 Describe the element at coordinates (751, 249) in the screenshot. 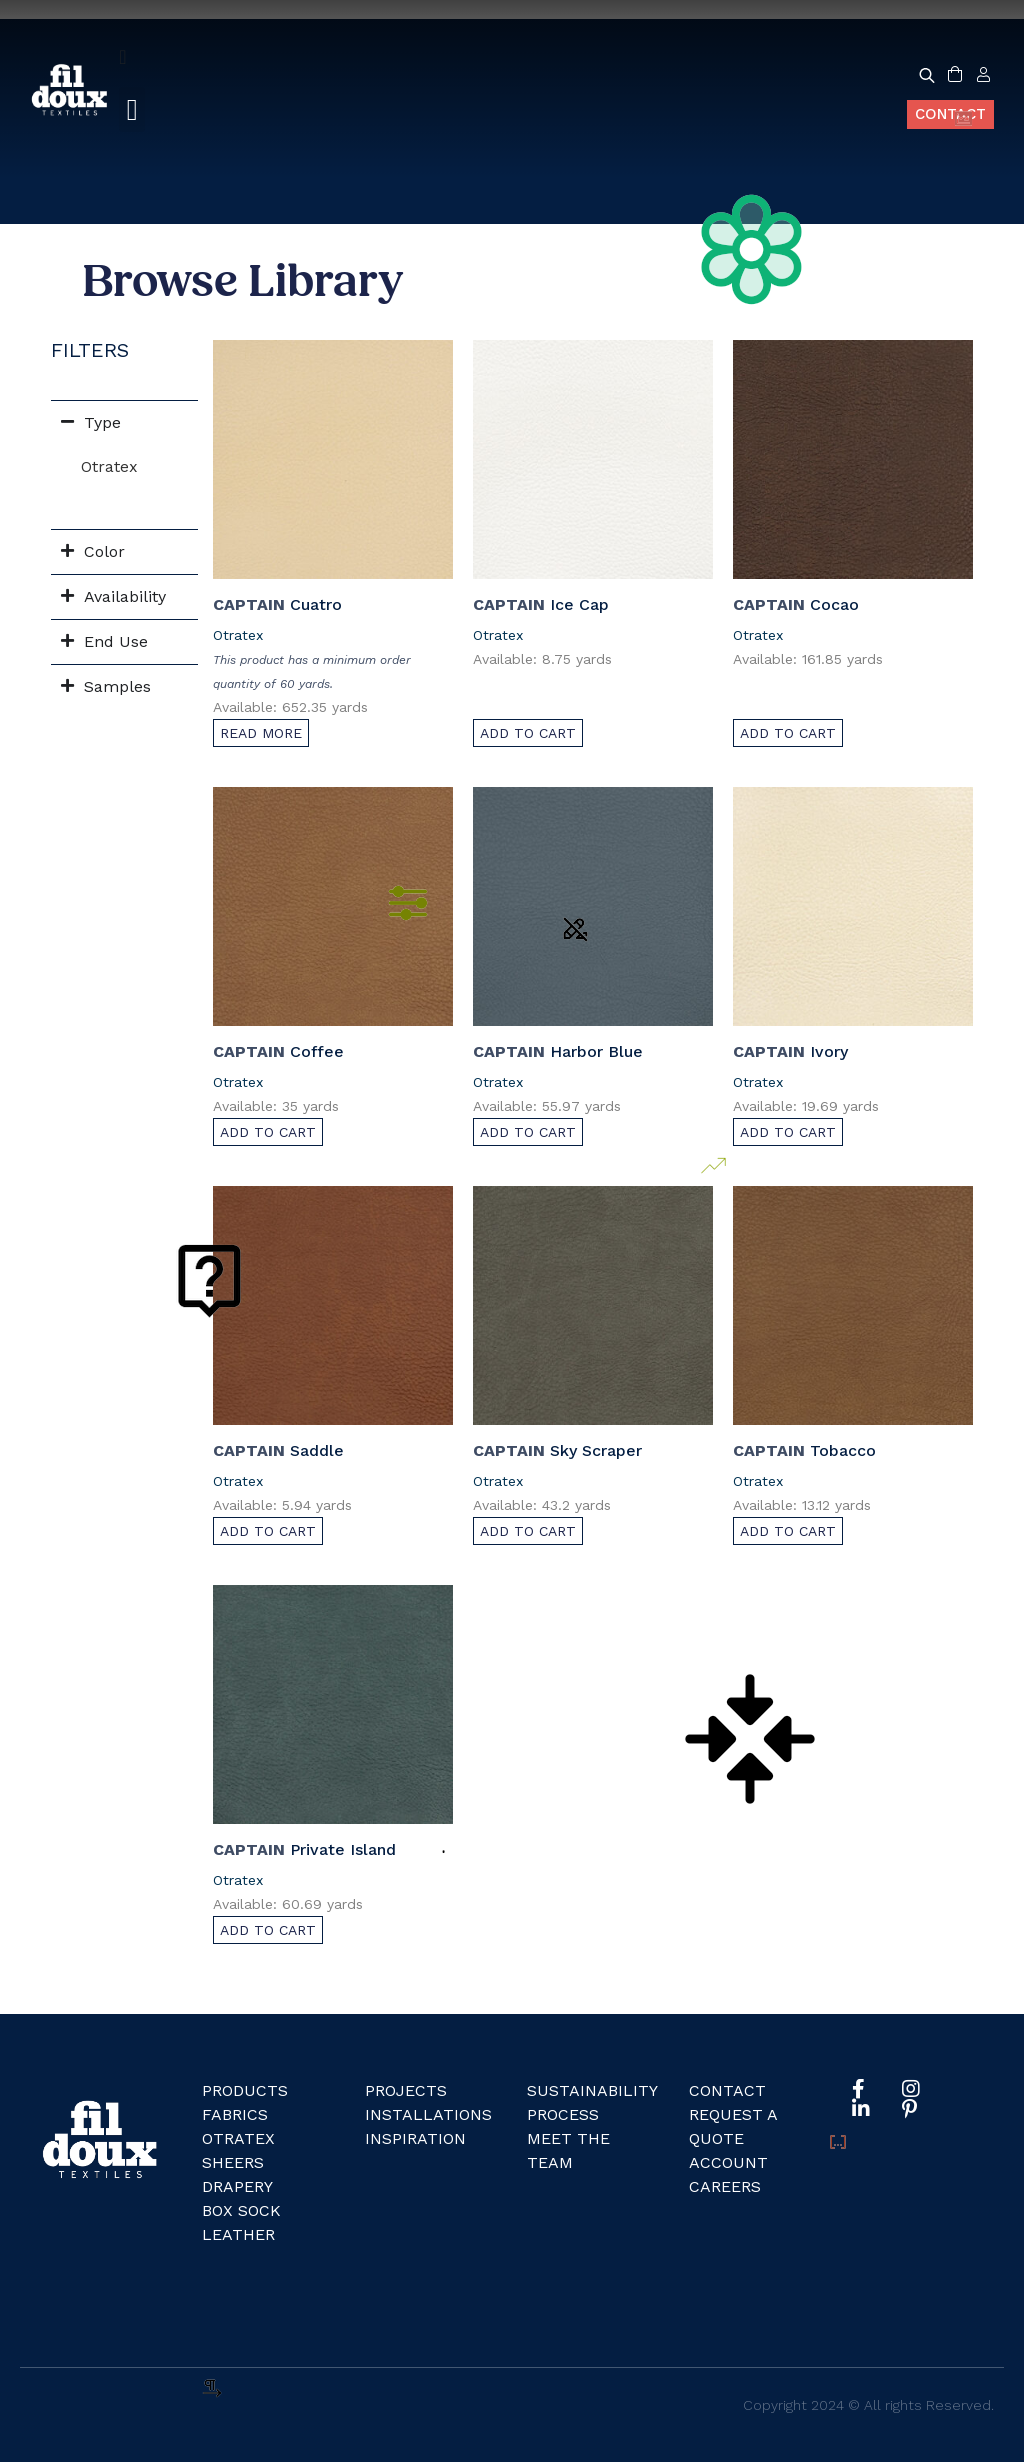

I see `access garden or plant care features` at that location.